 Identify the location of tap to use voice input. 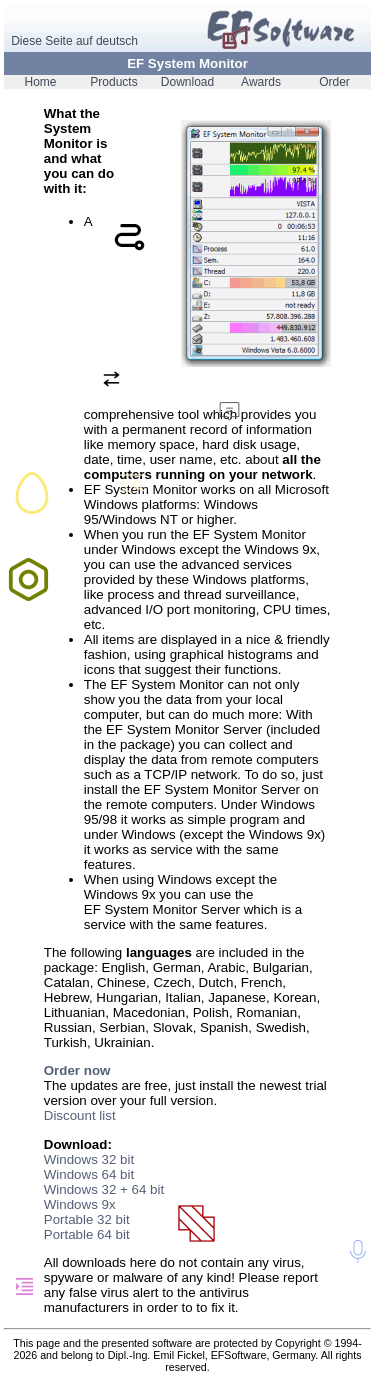
(358, 1251).